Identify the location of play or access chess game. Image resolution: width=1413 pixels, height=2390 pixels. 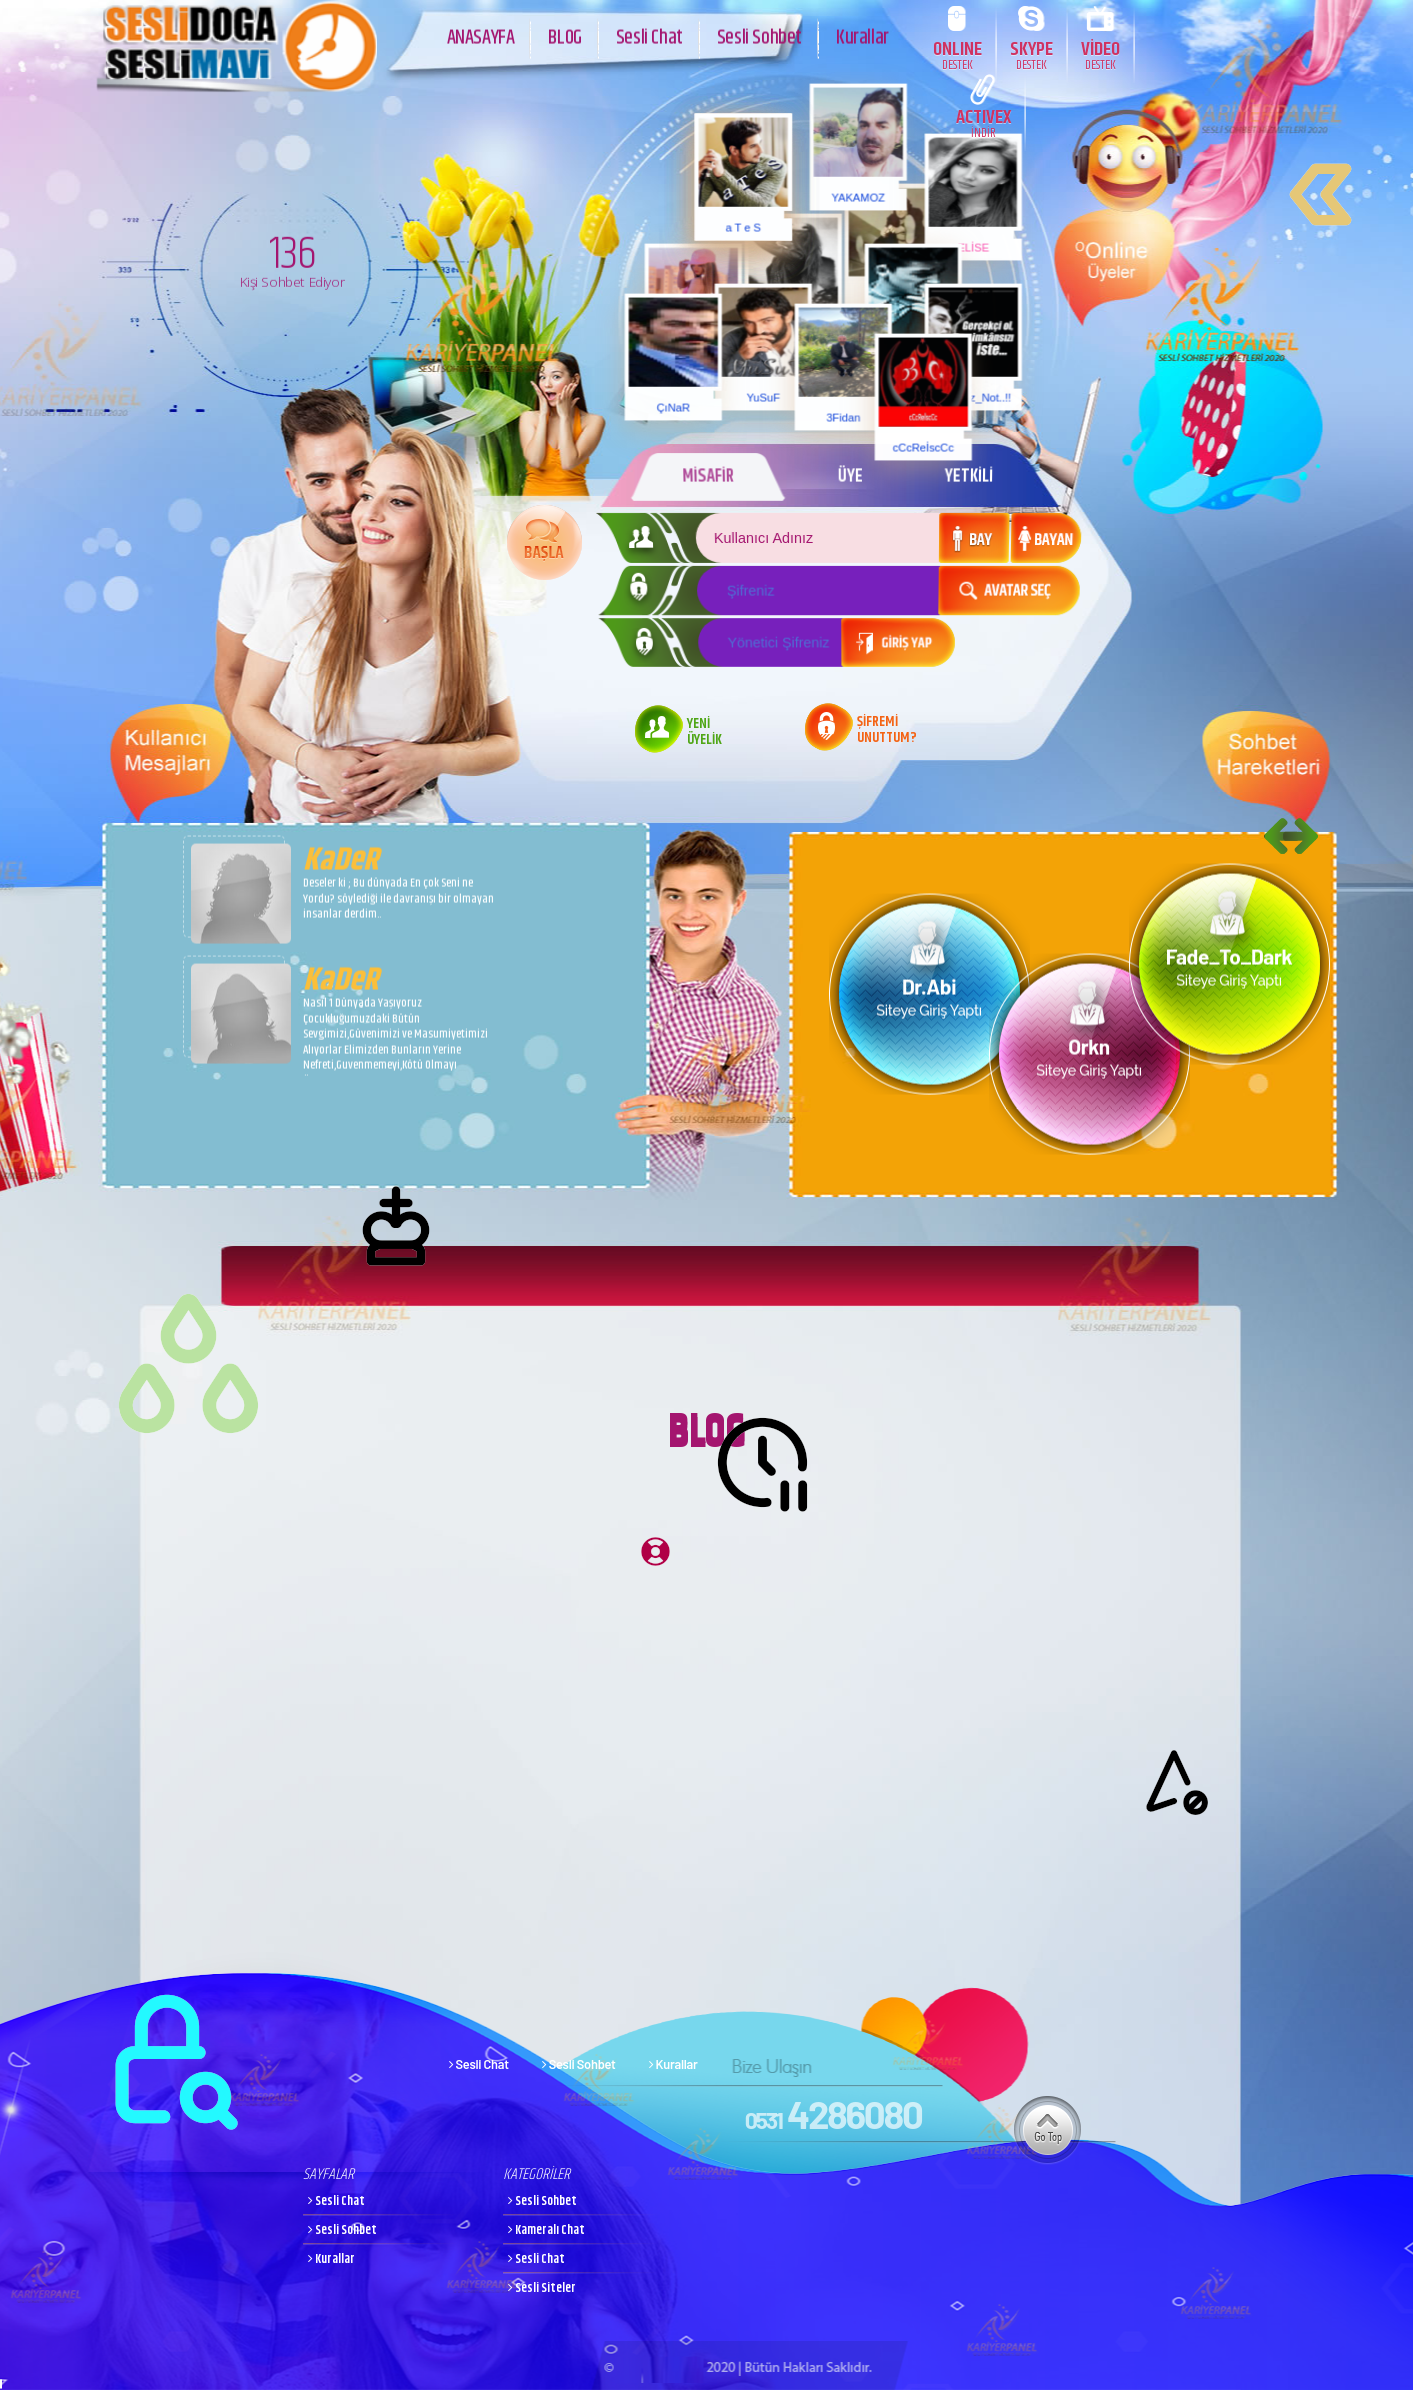
(396, 1228).